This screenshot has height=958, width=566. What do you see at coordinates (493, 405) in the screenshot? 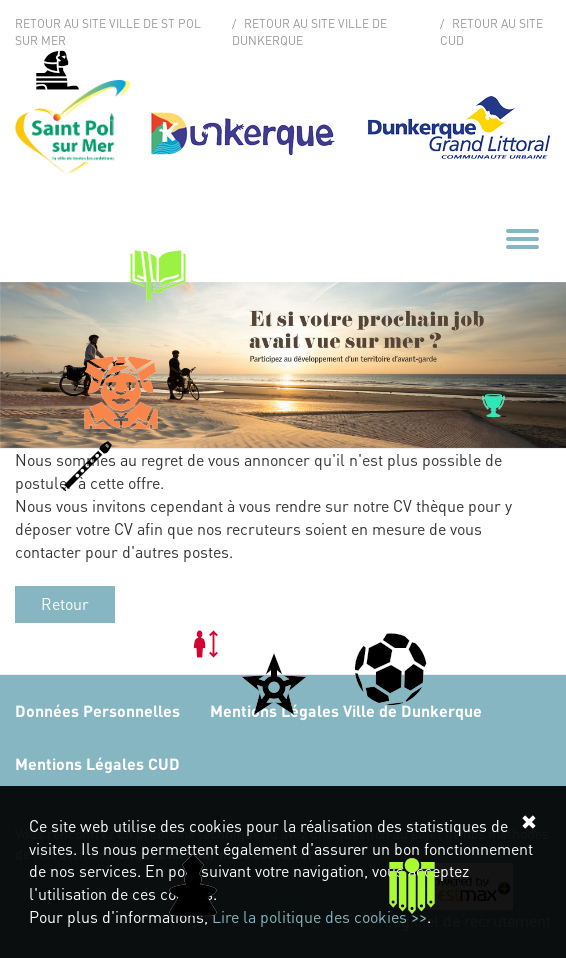
I see `view achievements or awards` at bounding box center [493, 405].